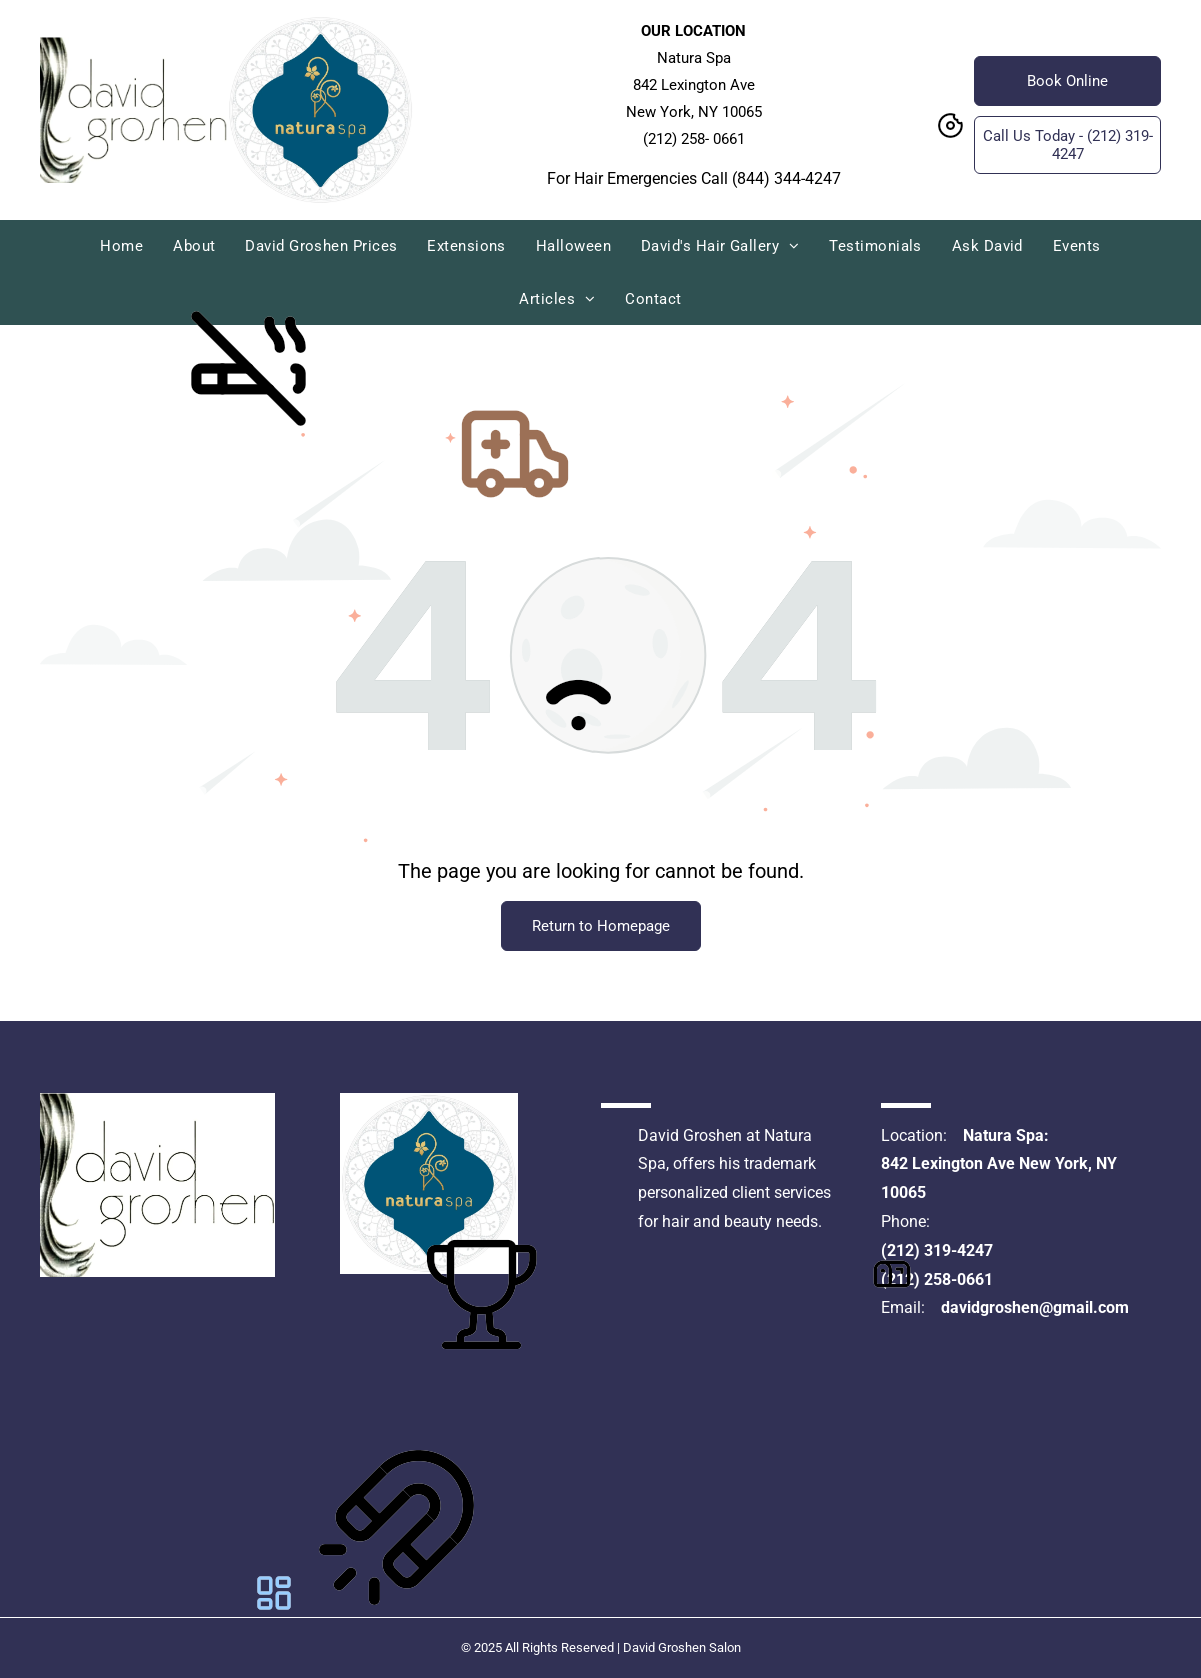  What do you see at coordinates (950, 125) in the screenshot?
I see `access food or bakery category` at bounding box center [950, 125].